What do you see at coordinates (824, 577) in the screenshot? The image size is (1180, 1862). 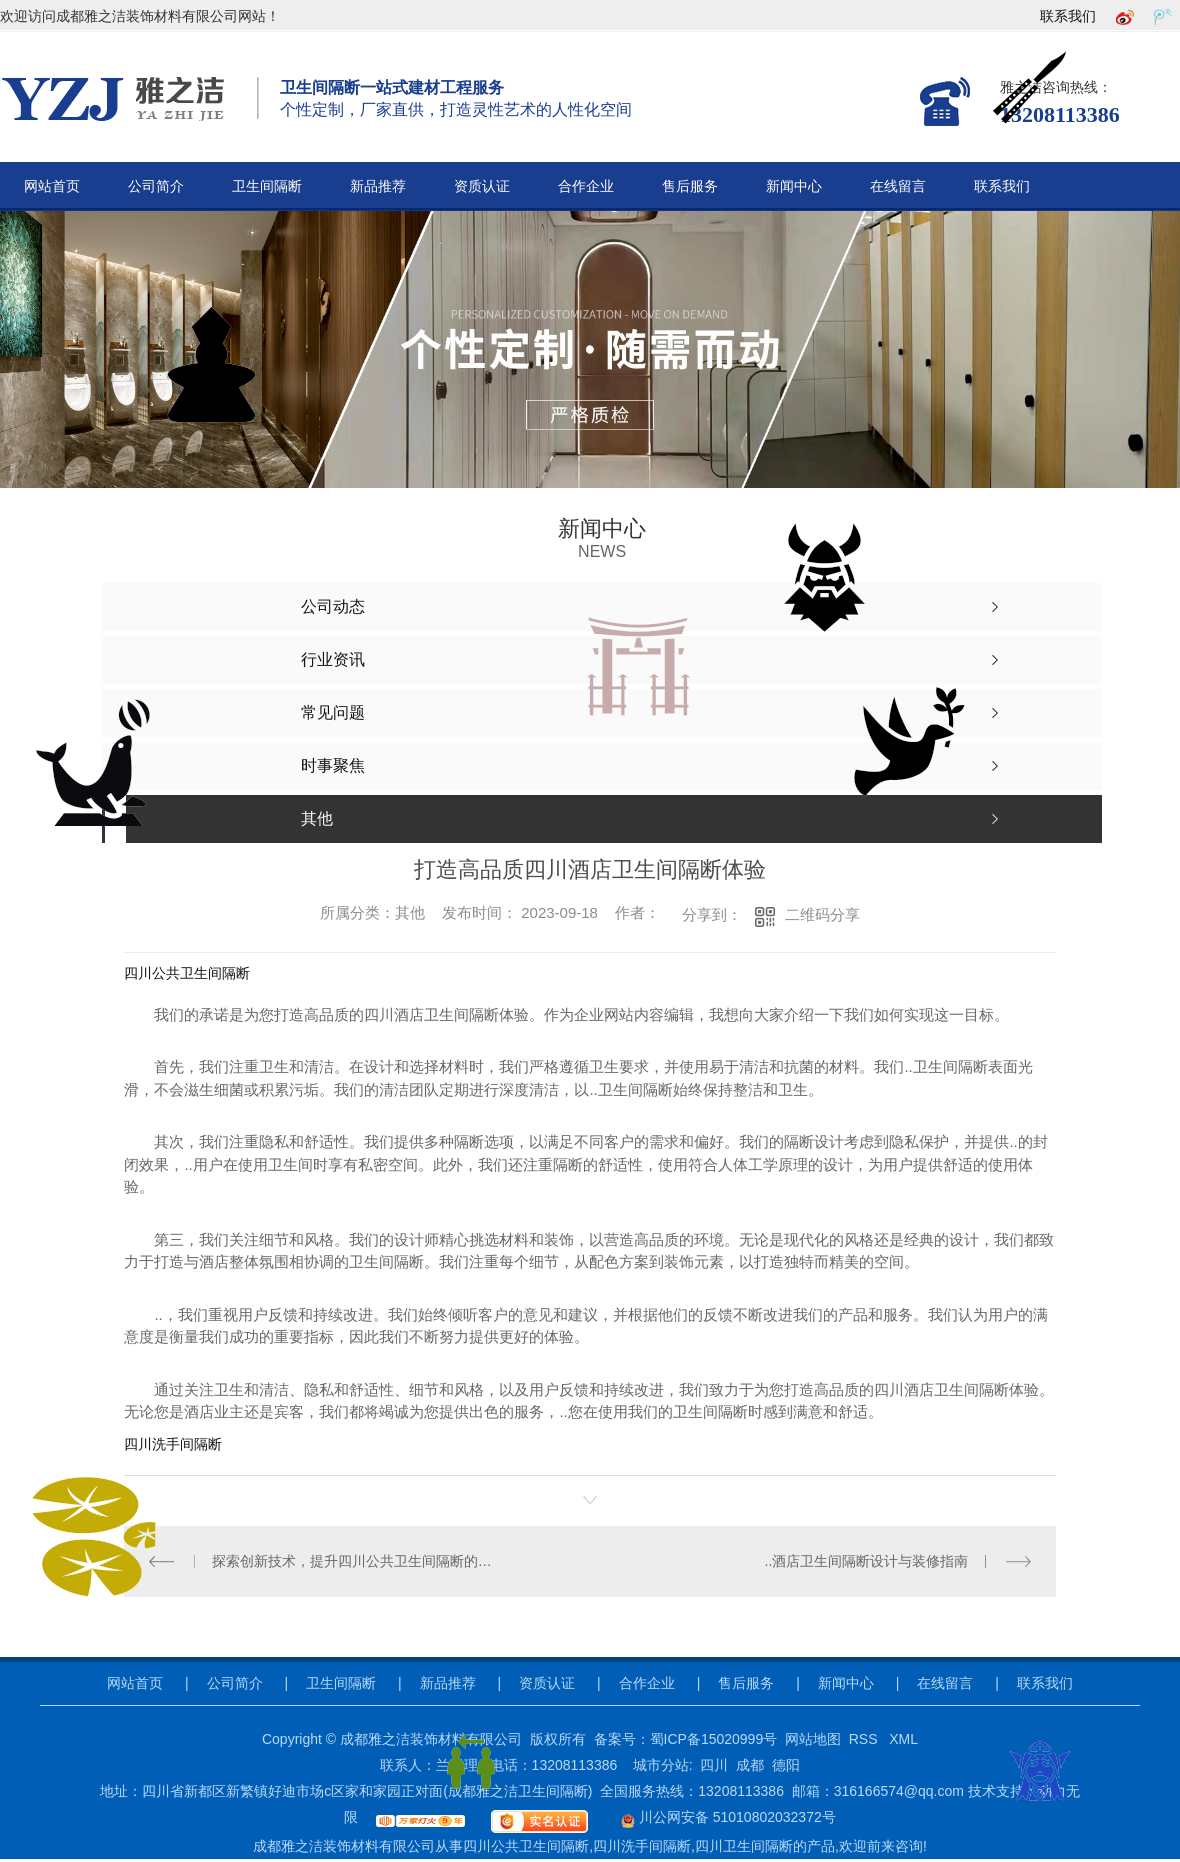 I see `select dwarf character class` at bounding box center [824, 577].